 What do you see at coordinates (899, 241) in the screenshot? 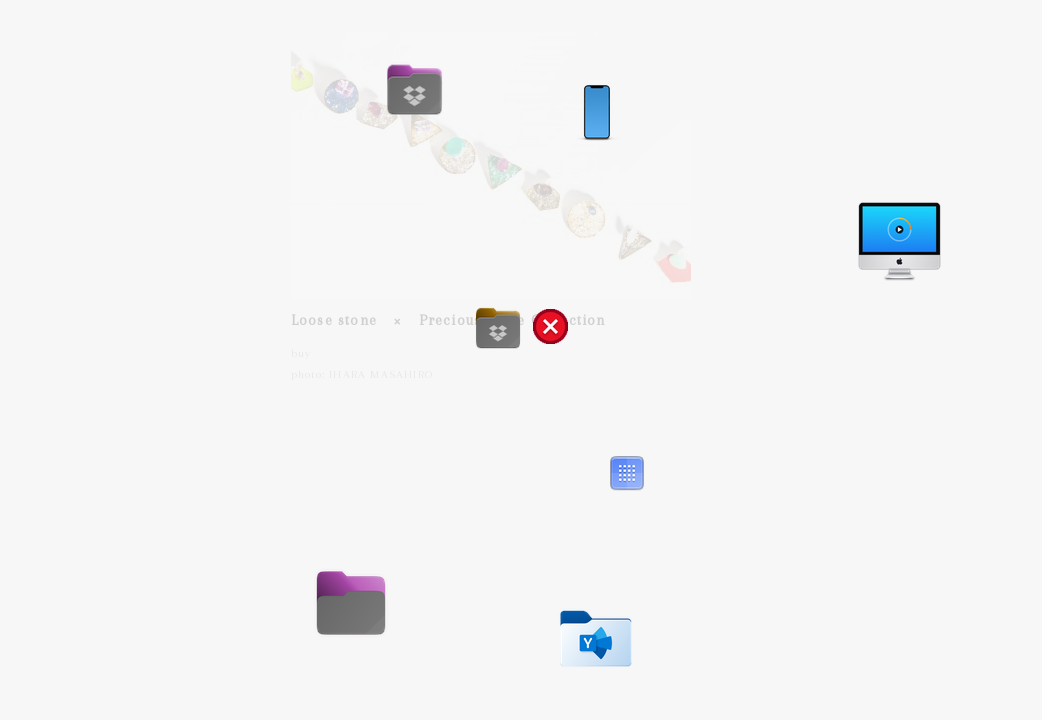
I see `play video content on your television or monitor` at bounding box center [899, 241].